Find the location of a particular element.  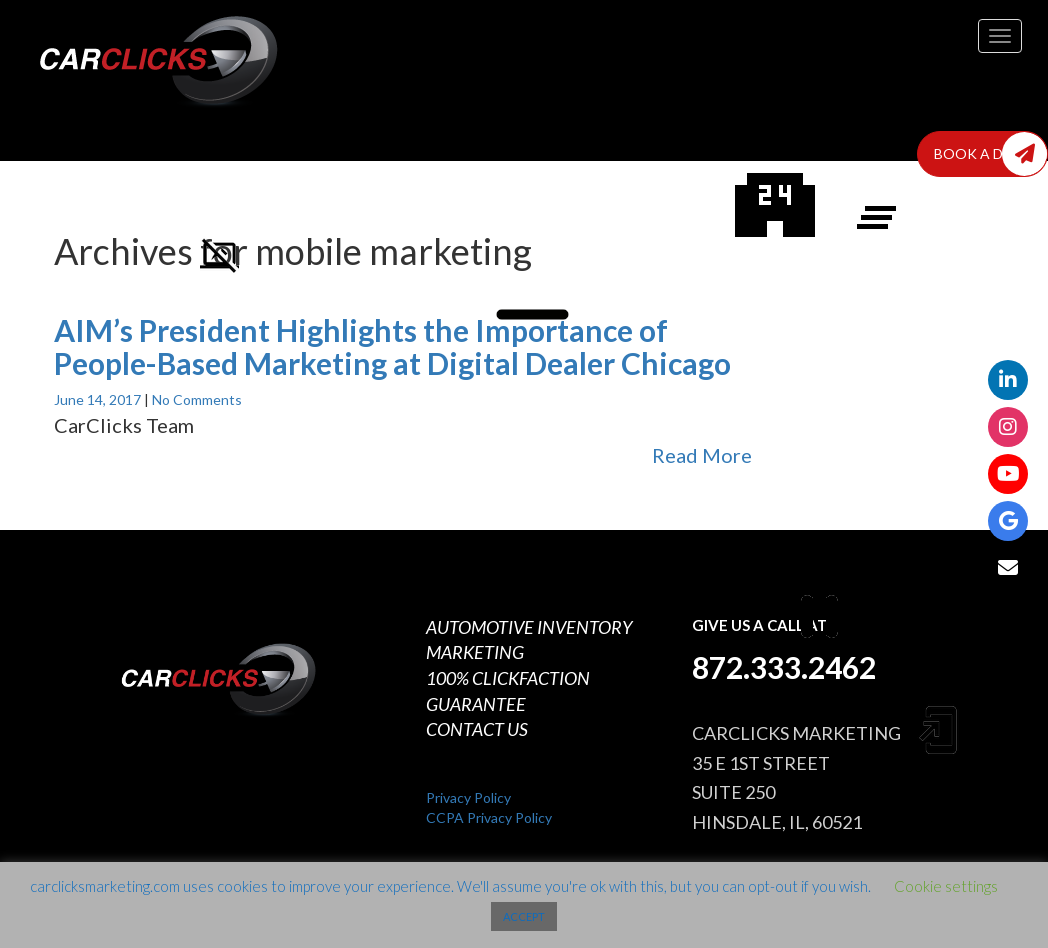

stop sharing your screen is located at coordinates (219, 255).